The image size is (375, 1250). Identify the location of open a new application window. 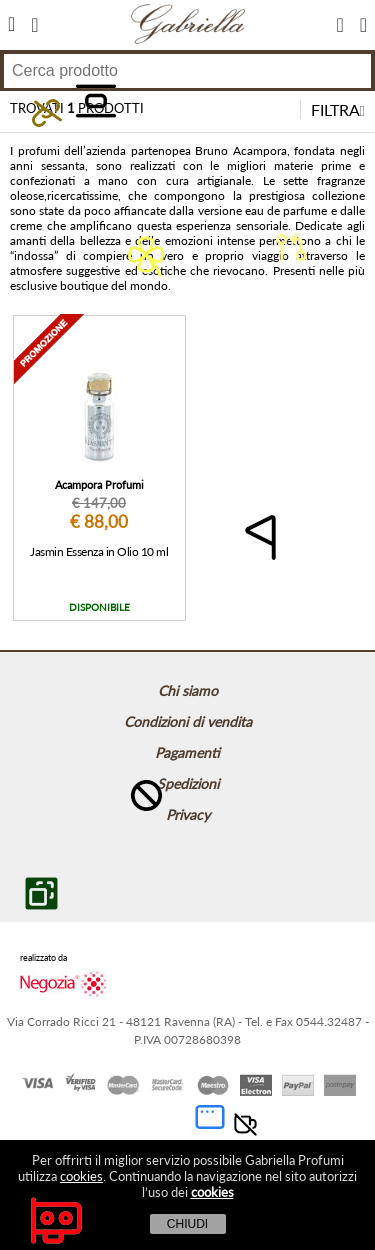
(210, 1117).